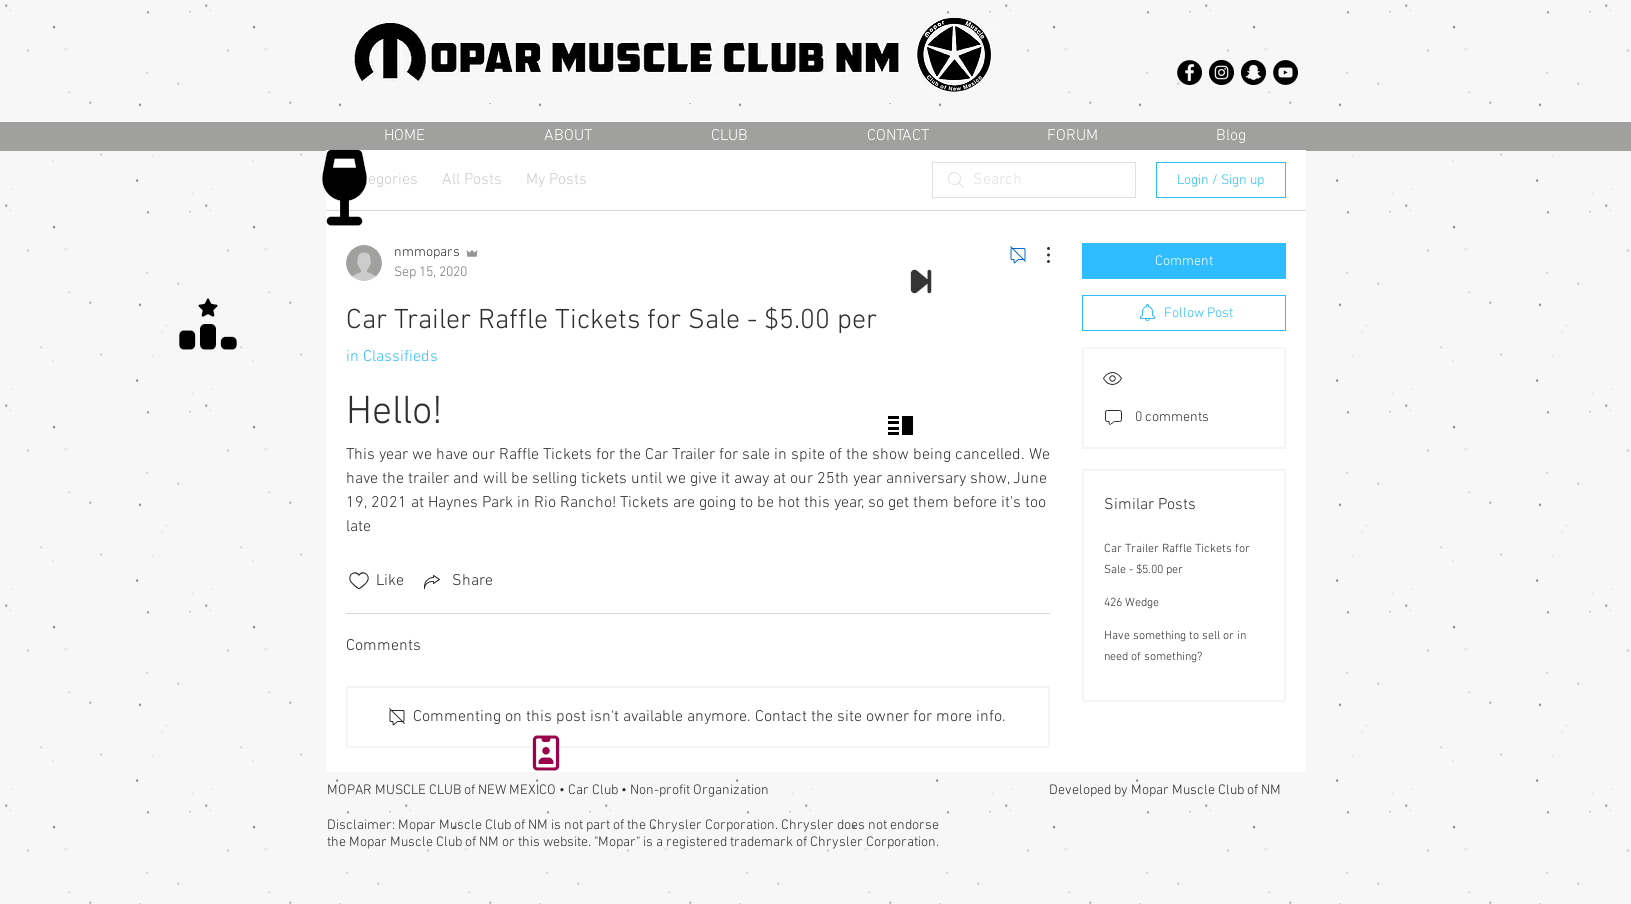 Image resolution: width=1631 pixels, height=904 pixels. What do you see at coordinates (546, 753) in the screenshot?
I see `view user profile or identification` at bounding box center [546, 753].